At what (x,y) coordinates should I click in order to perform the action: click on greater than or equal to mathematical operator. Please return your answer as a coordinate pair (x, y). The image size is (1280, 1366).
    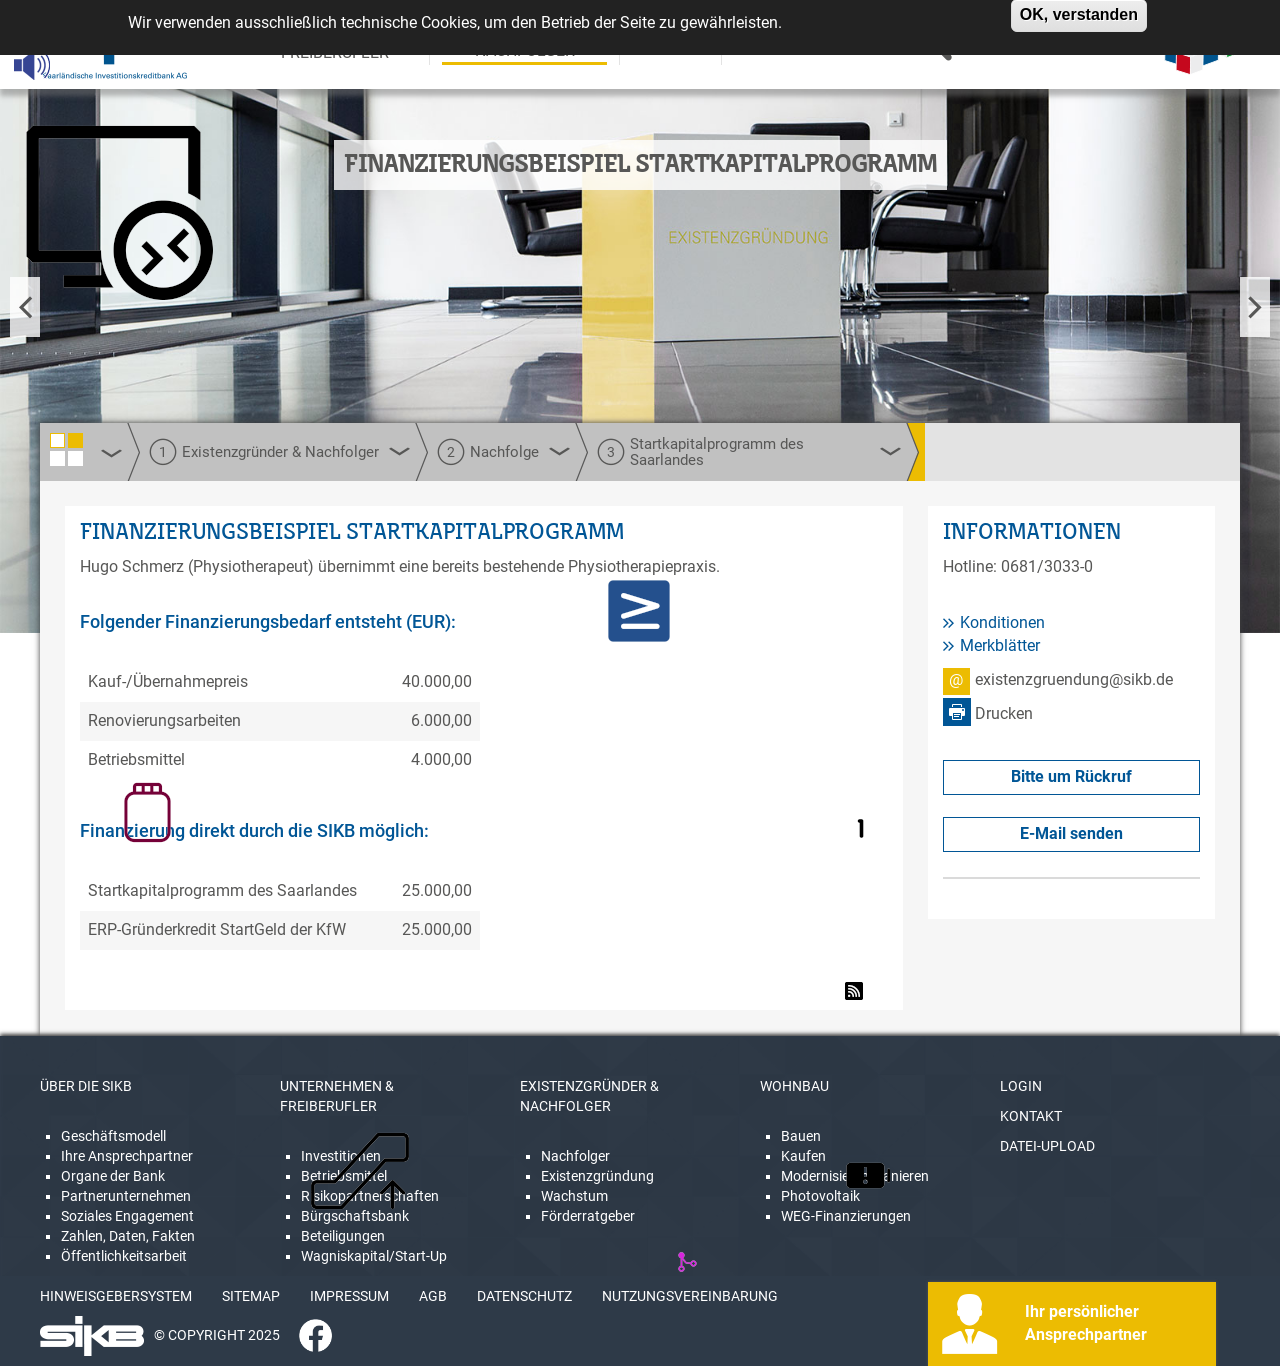
    Looking at the image, I should click on (639, 611).